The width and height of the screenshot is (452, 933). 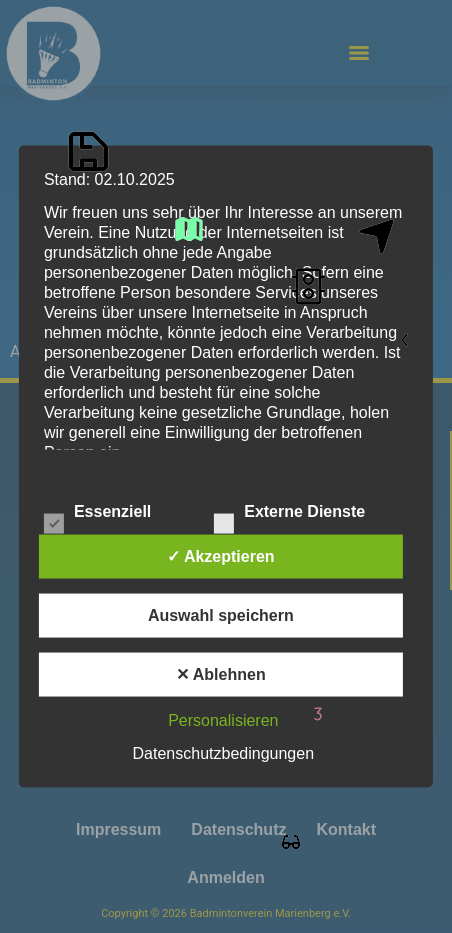 I want to click on enable reading mode or accessibility features, so click(x=291, y=842).